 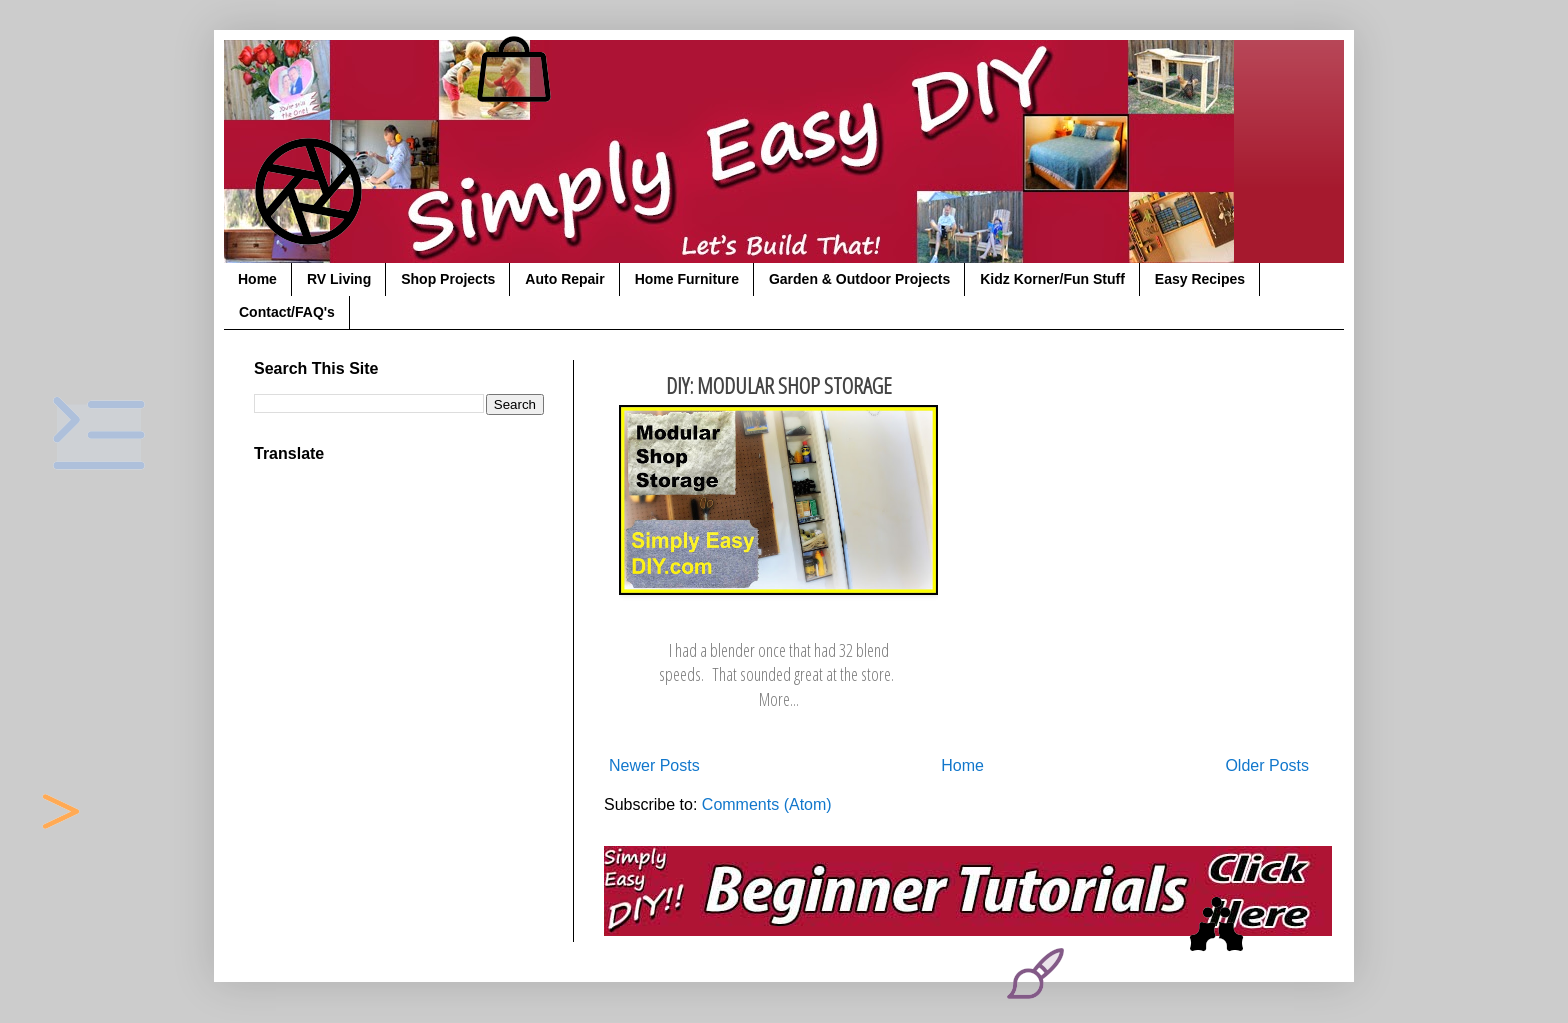 I want to click on indicates holiday or christmas-themed content, so click(x=1216, y=924).